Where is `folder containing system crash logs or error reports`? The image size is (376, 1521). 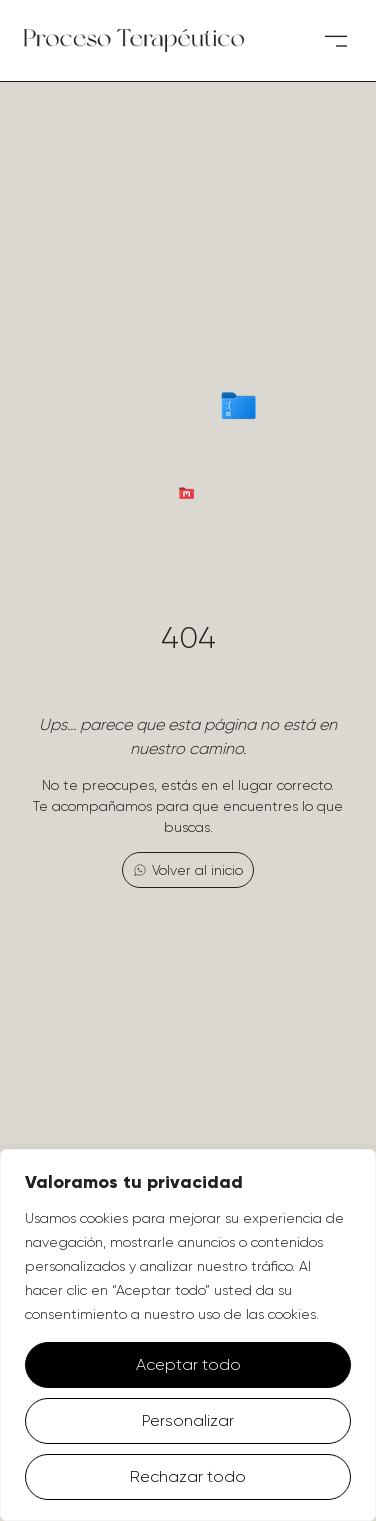 folder containing system crash logs or error reports is located at coordinates (238, 406).